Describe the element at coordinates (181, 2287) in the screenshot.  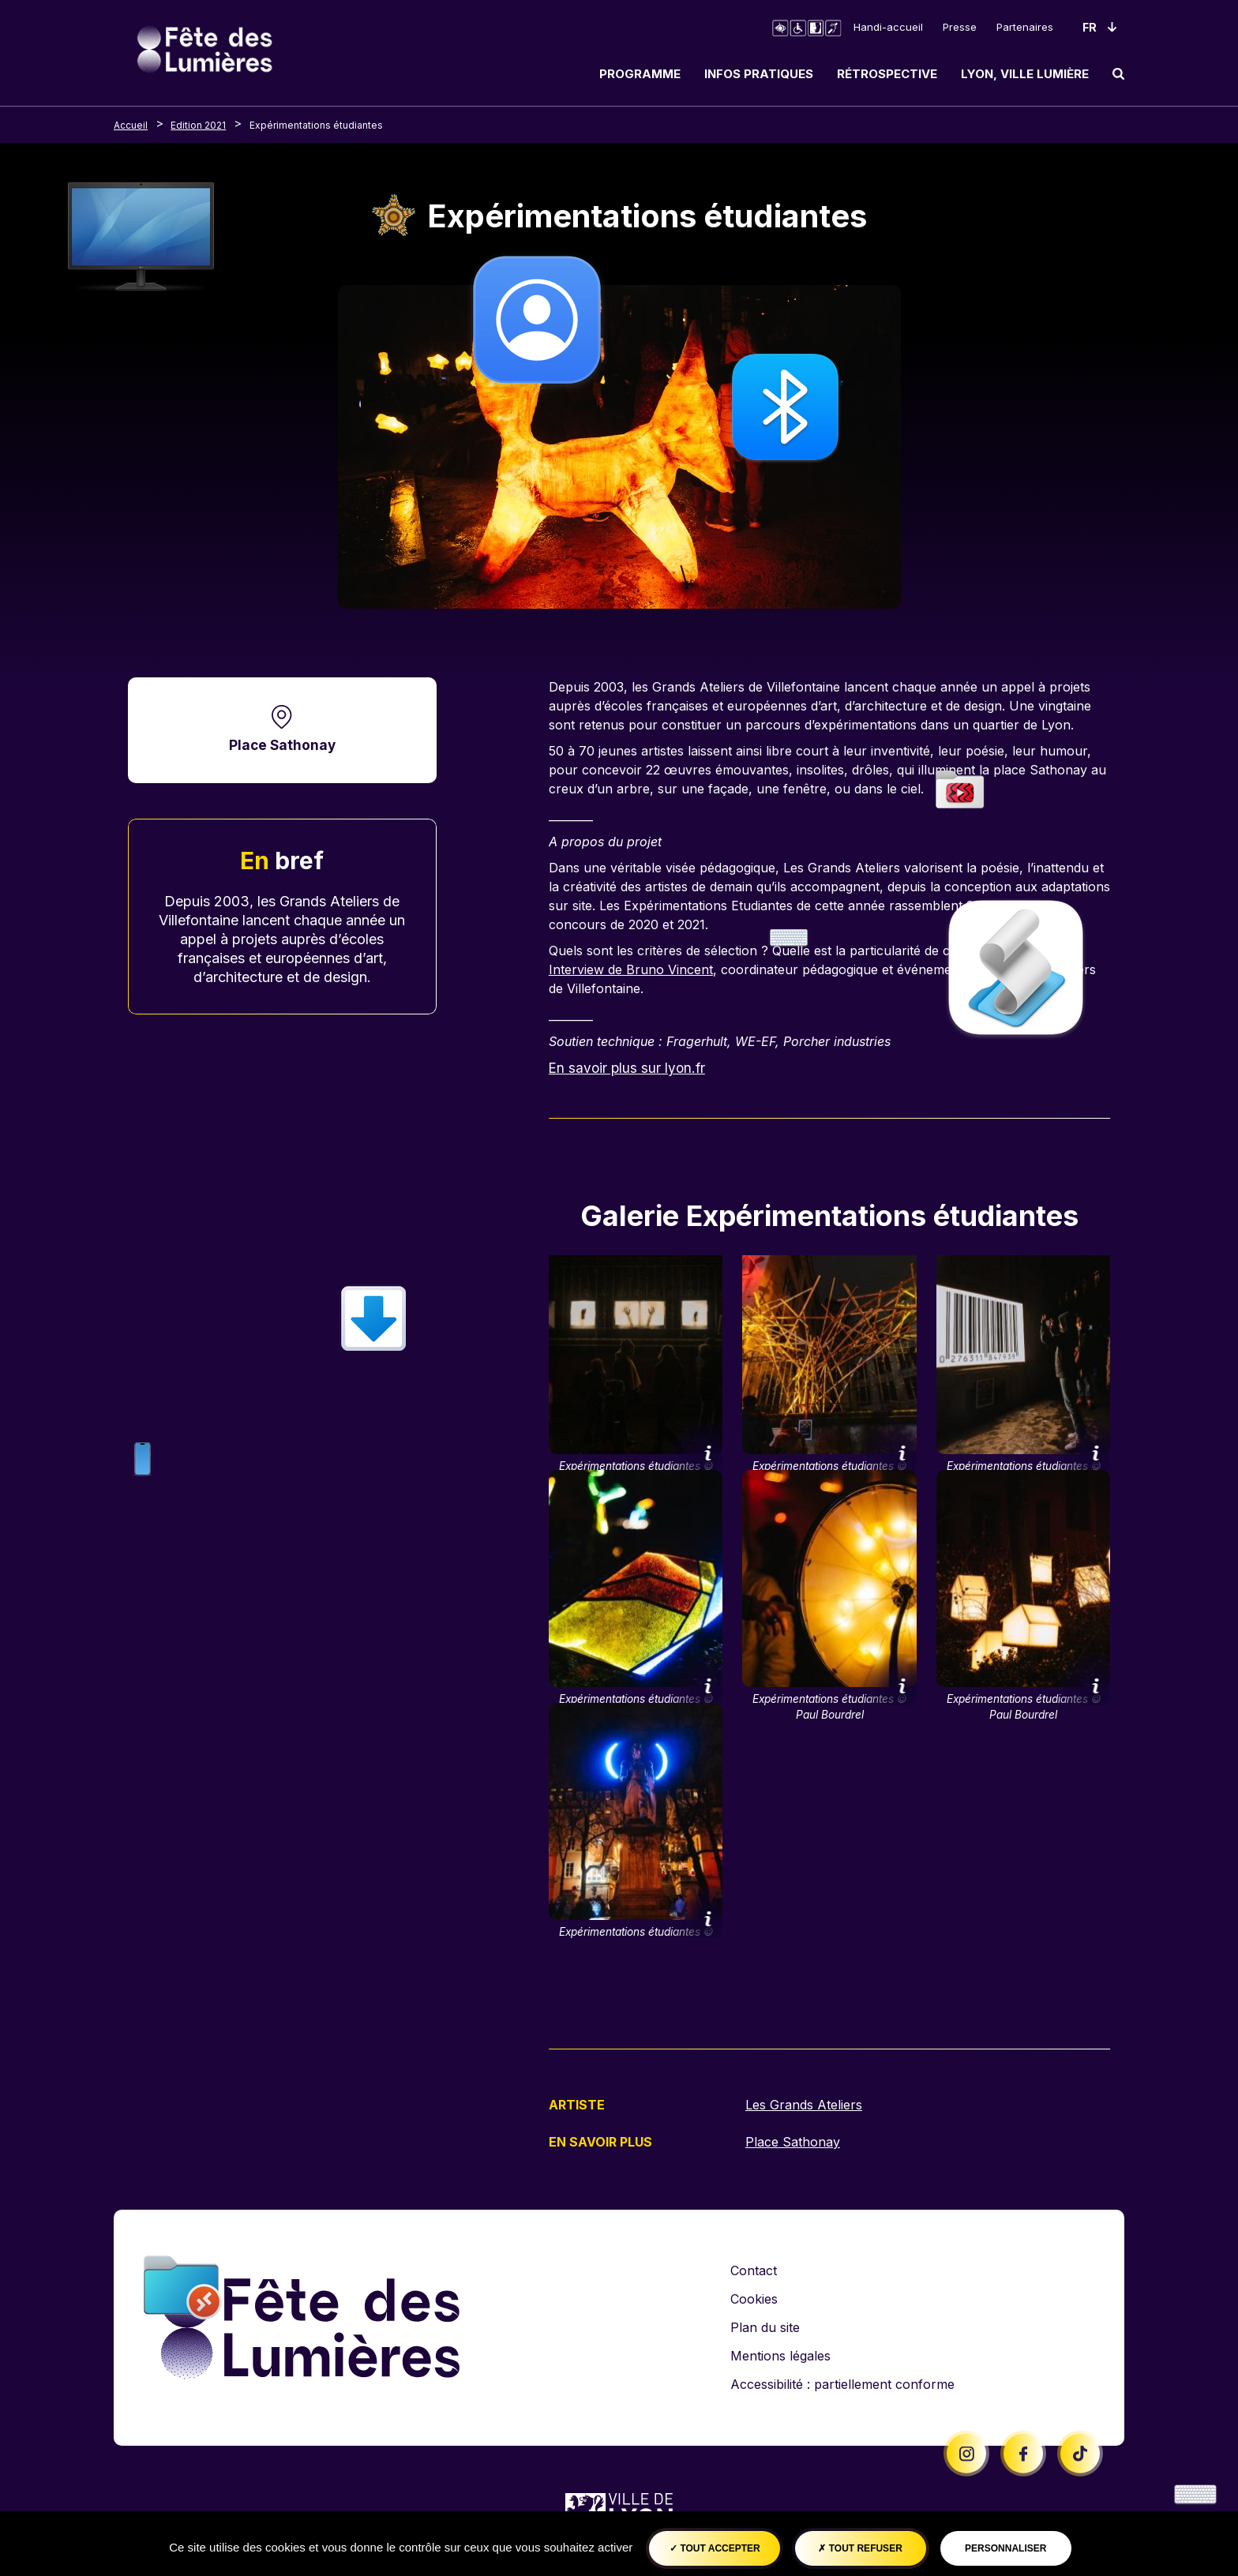
I see `open folder containing microsoft remote desktop files` at that location.